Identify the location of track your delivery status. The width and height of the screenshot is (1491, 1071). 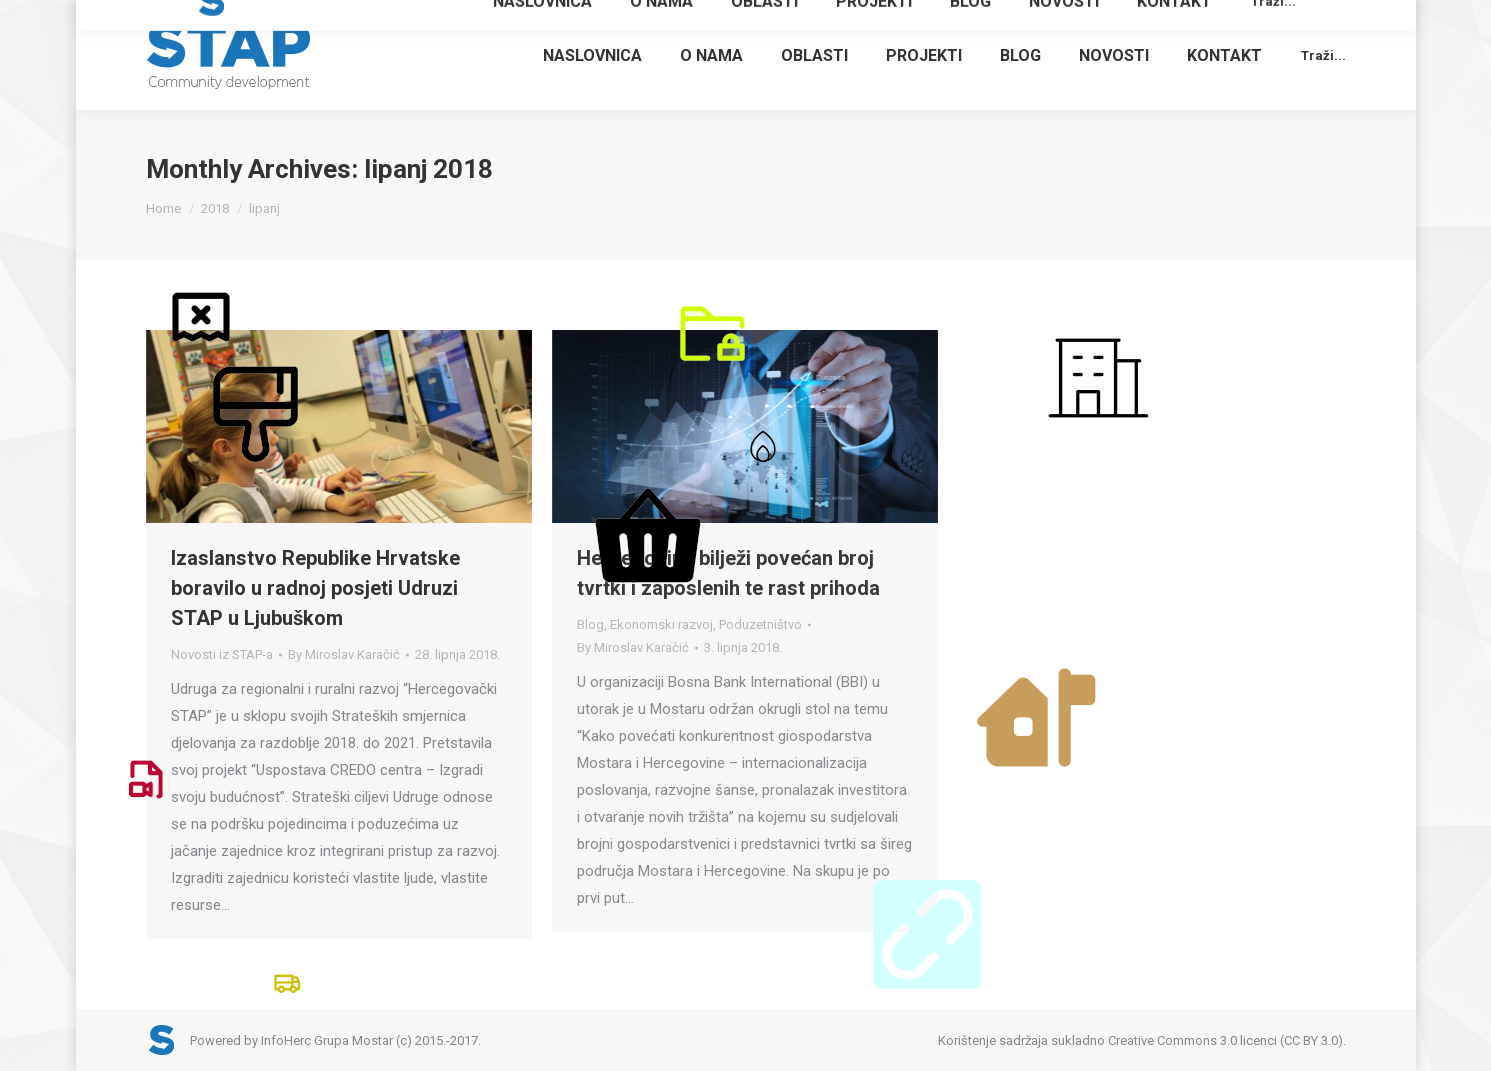
(286, 982).